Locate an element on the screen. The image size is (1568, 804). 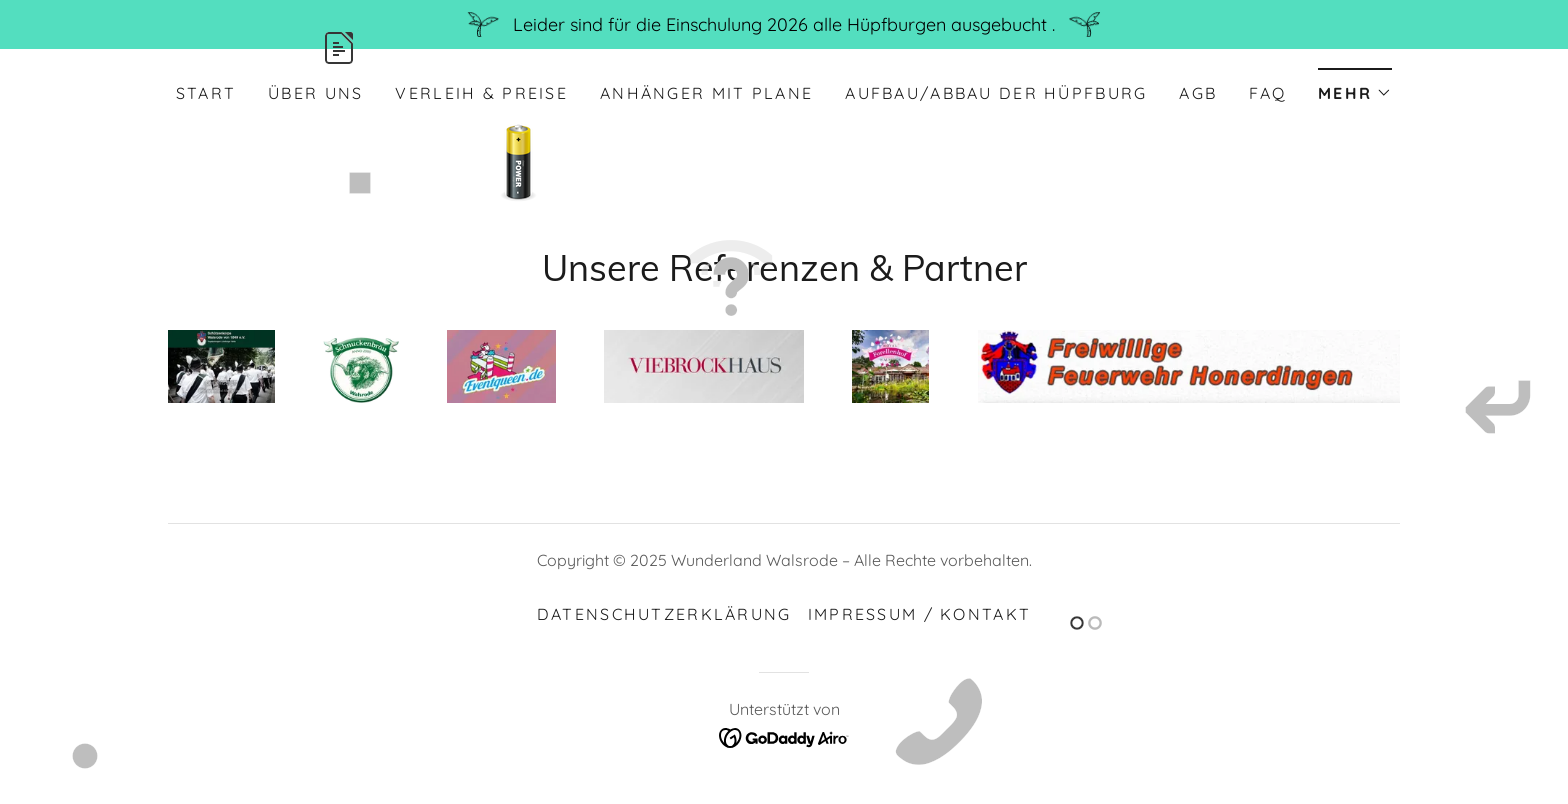
stop media playback is located at coordinates (360, 183).